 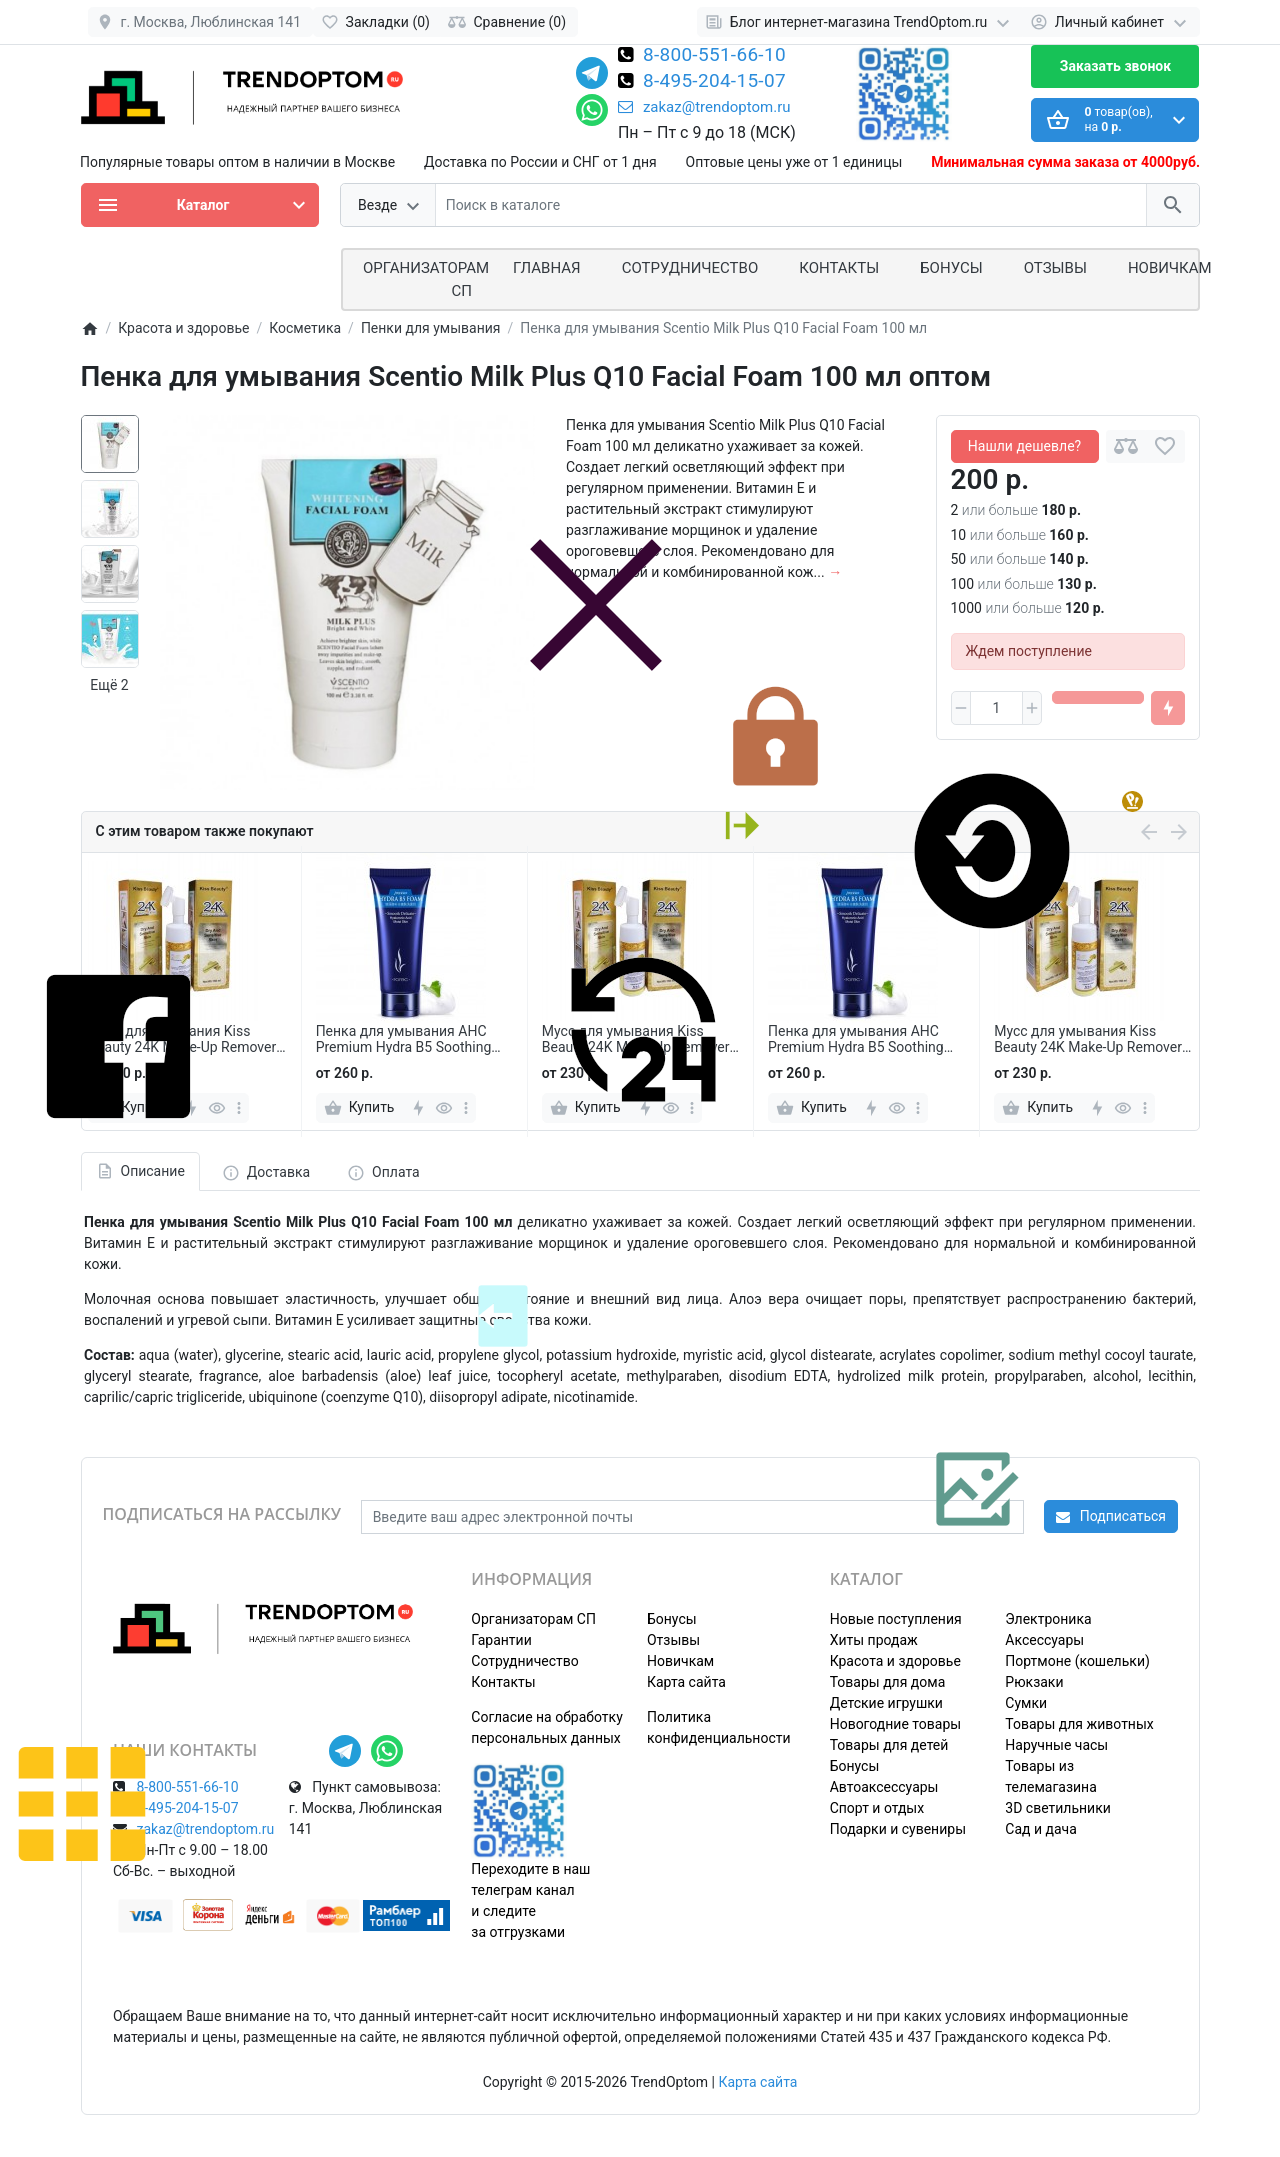 What do you see at coordinates (775, 738) in the screenshot?
I see `indicates a locked or secured item` at bounding box center [775, 738].